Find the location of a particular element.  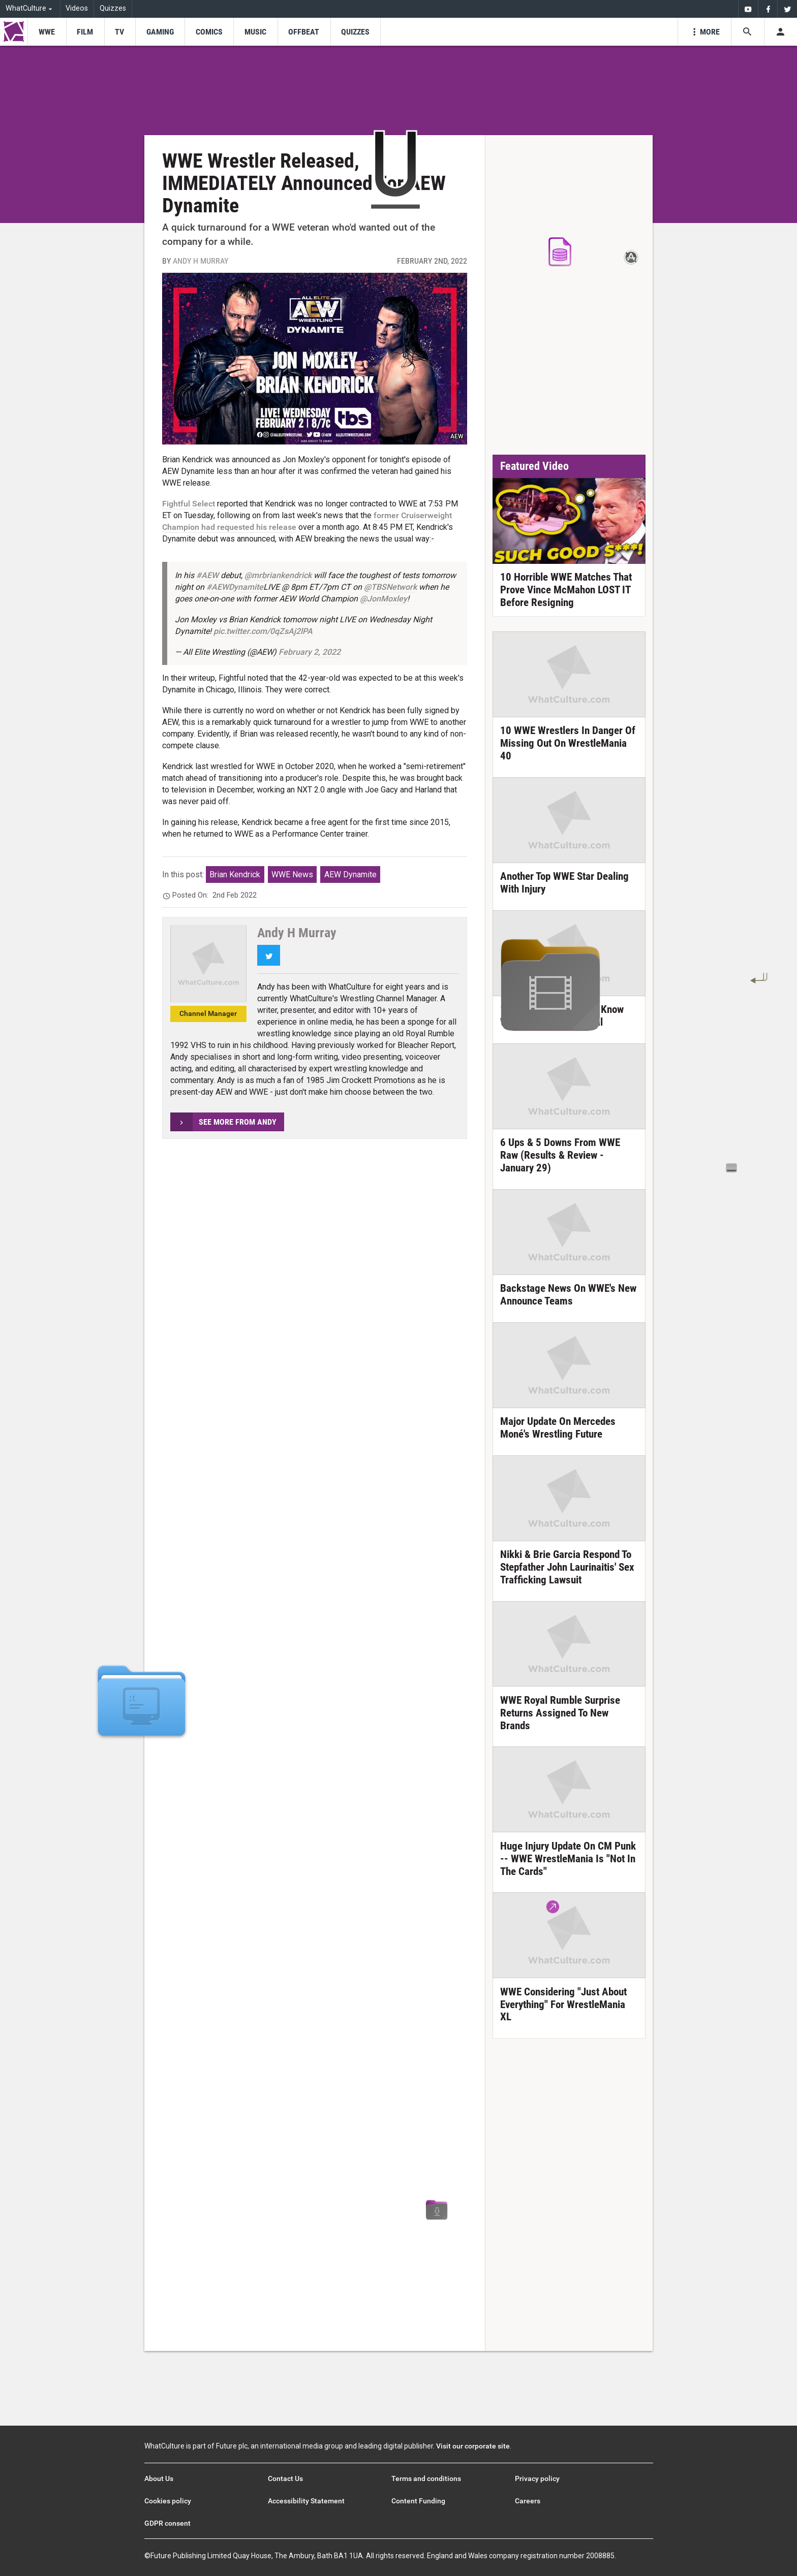

reply to all recipients of an email is located at coordinates (758, 977).